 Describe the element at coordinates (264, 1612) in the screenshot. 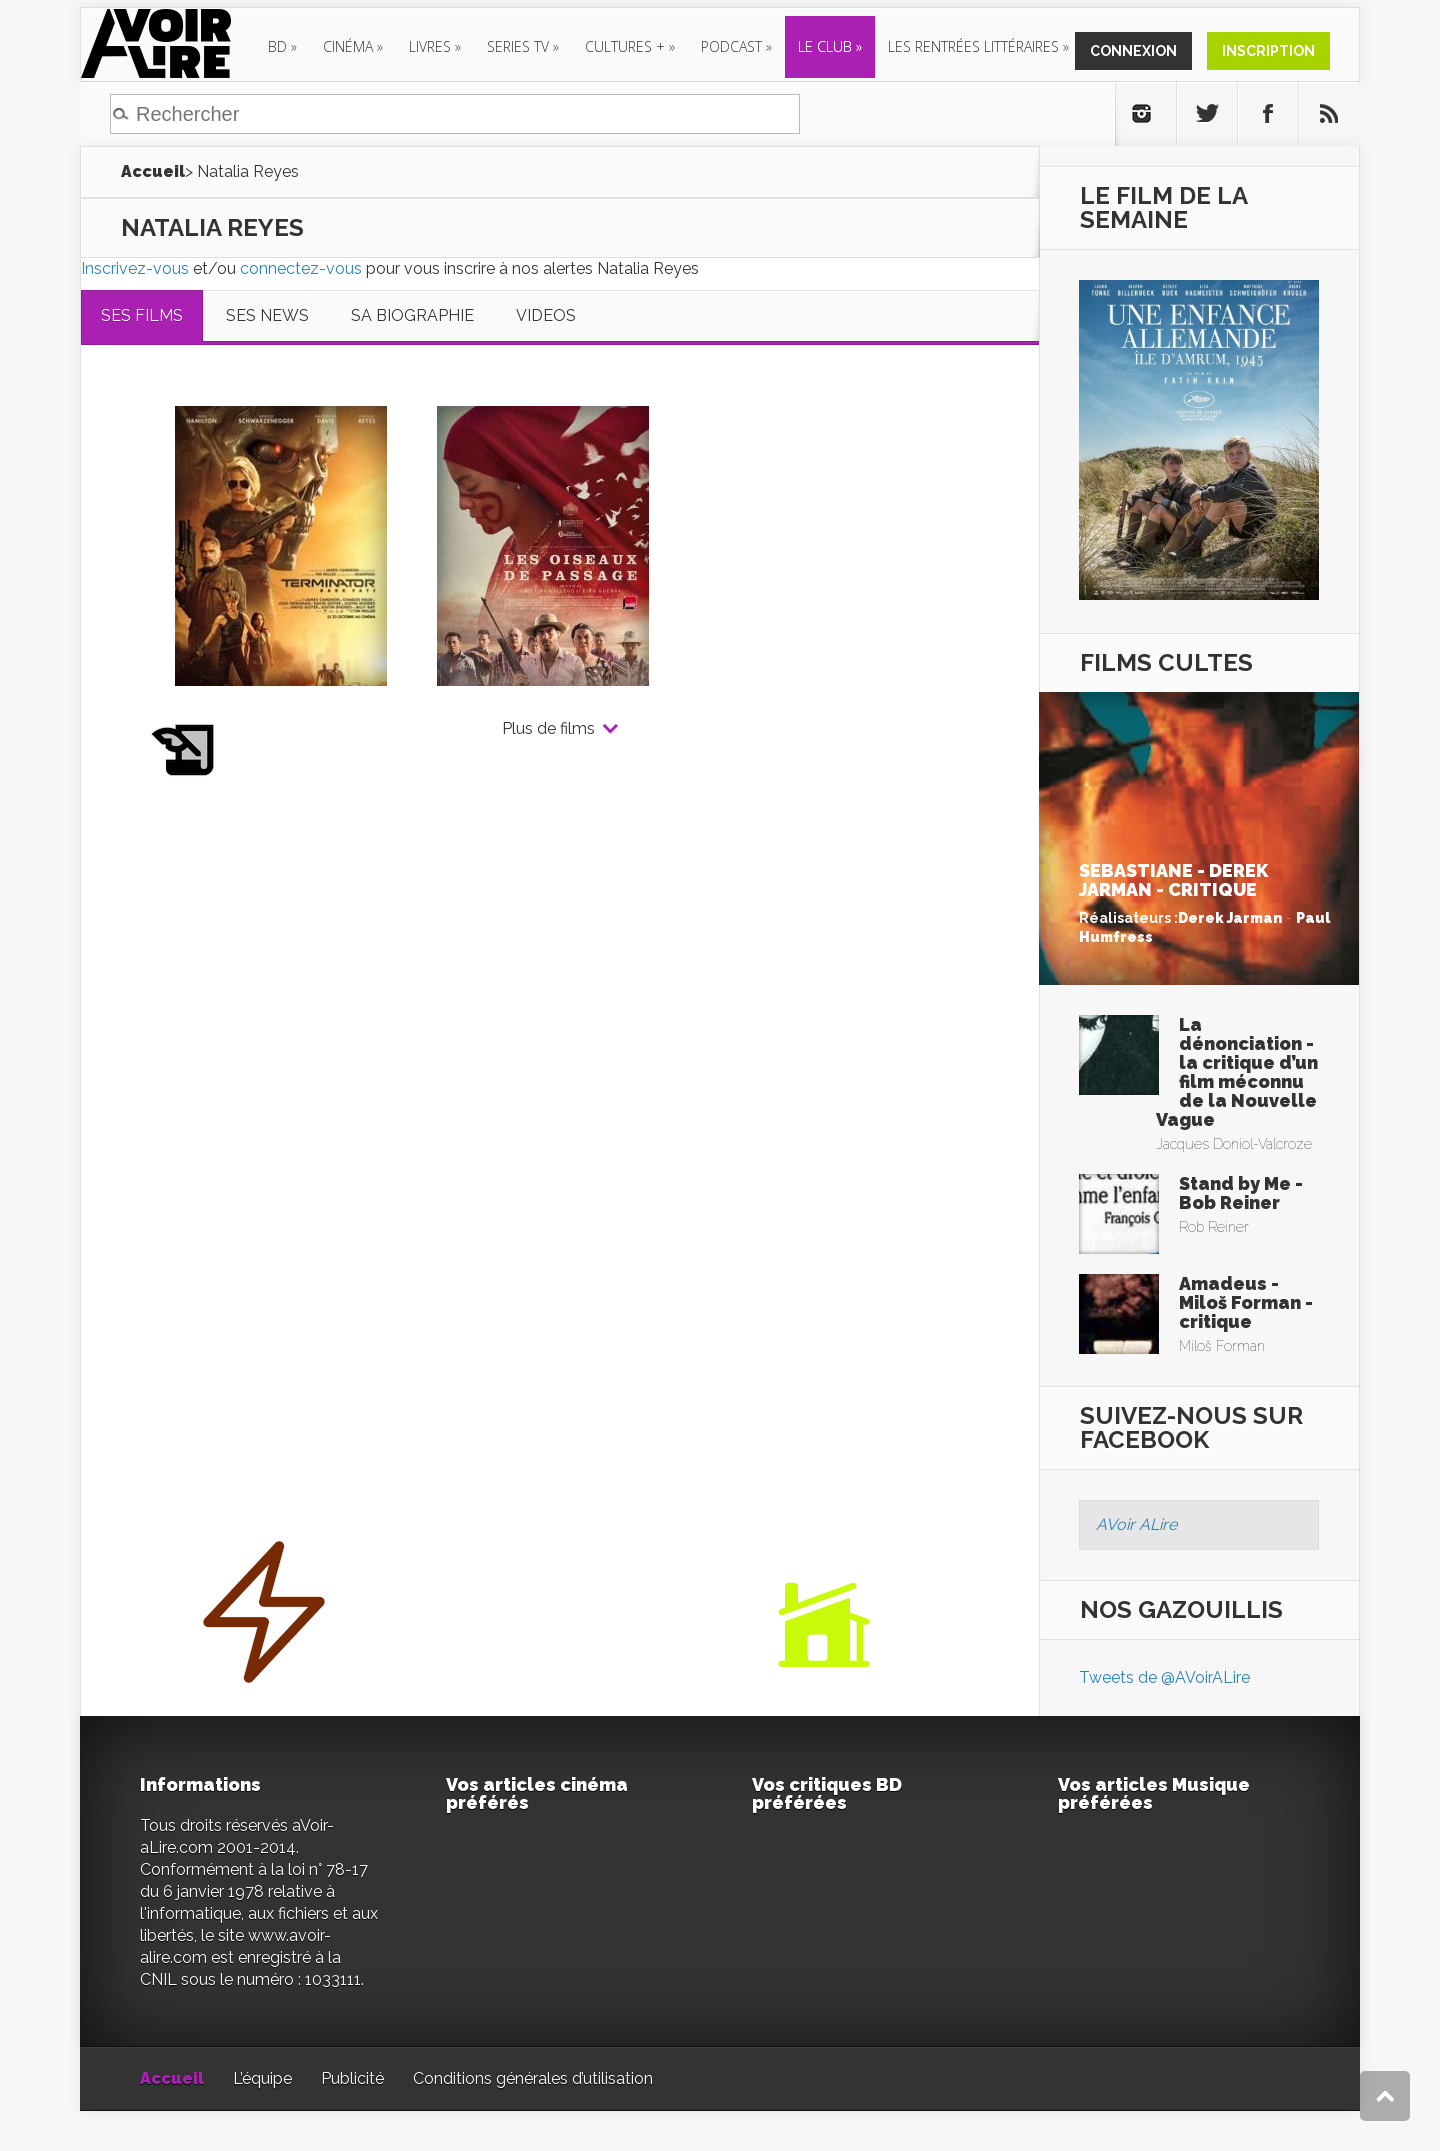

I see `indicates lightning or electricity` at that location.